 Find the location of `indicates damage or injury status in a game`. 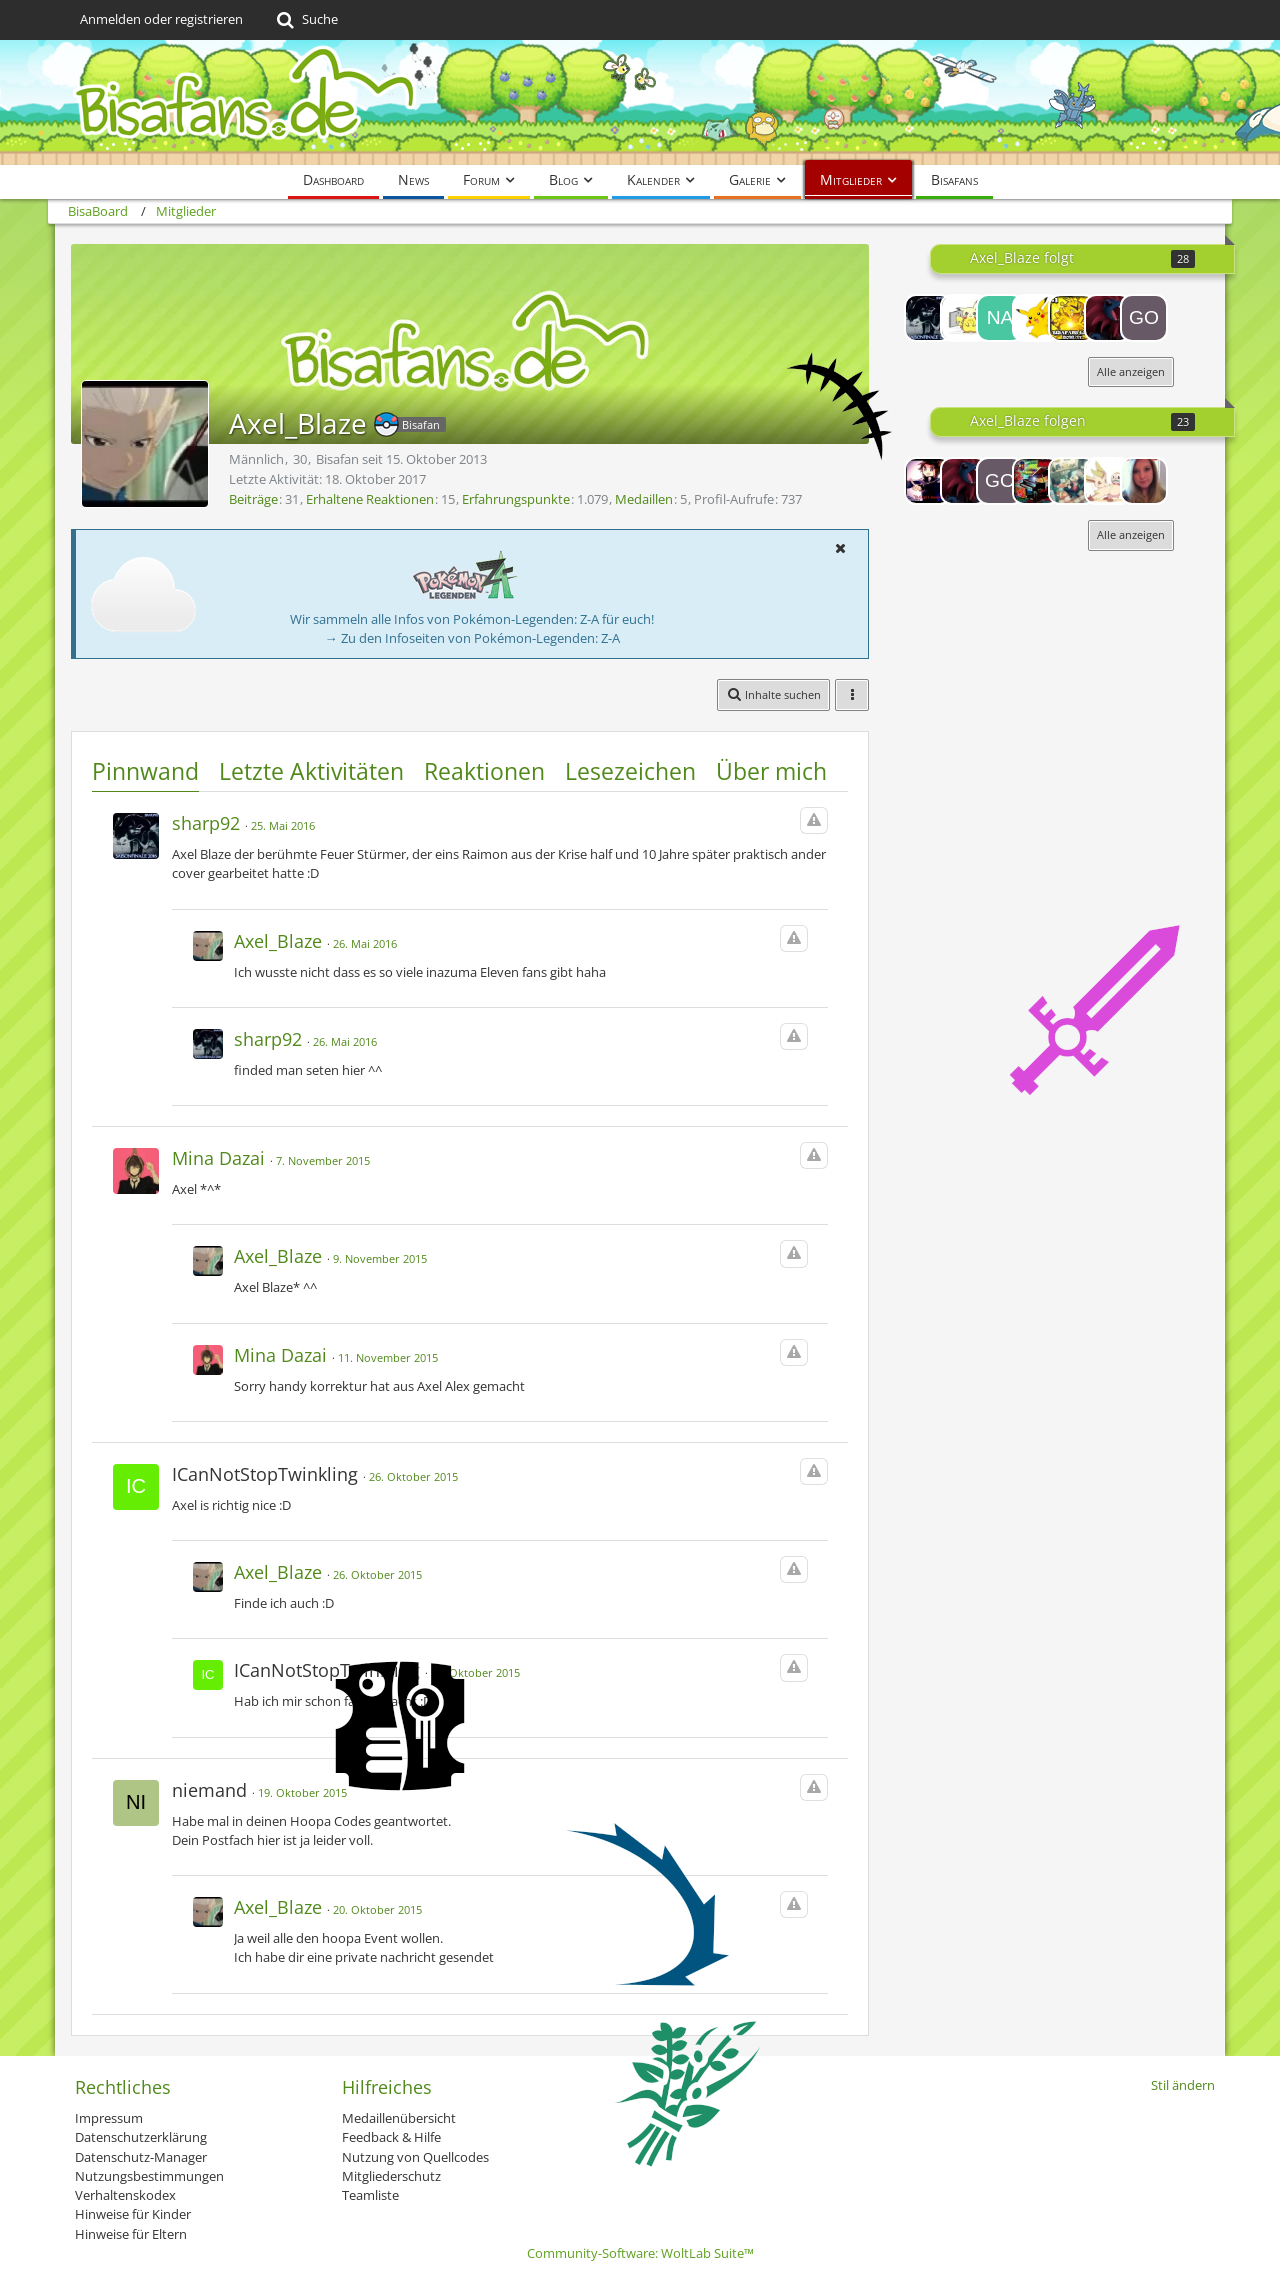

indicates damage or injury status in a game is located at coordinates (839, 407).